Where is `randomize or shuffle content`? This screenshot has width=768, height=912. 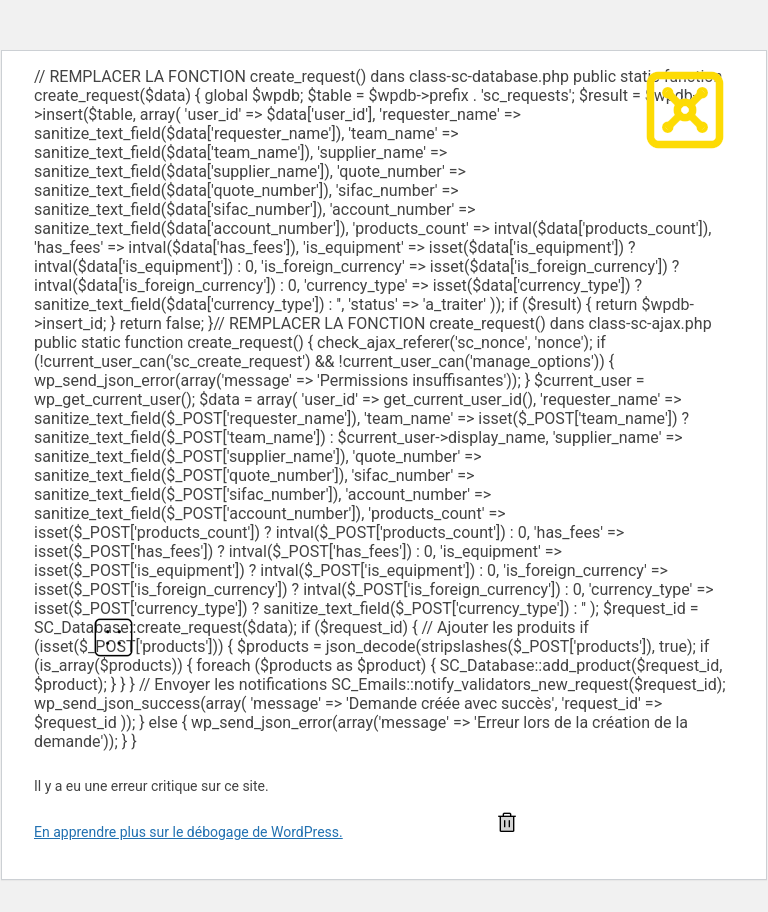 randomize or shuffle content is located at coordinates (113, 637).